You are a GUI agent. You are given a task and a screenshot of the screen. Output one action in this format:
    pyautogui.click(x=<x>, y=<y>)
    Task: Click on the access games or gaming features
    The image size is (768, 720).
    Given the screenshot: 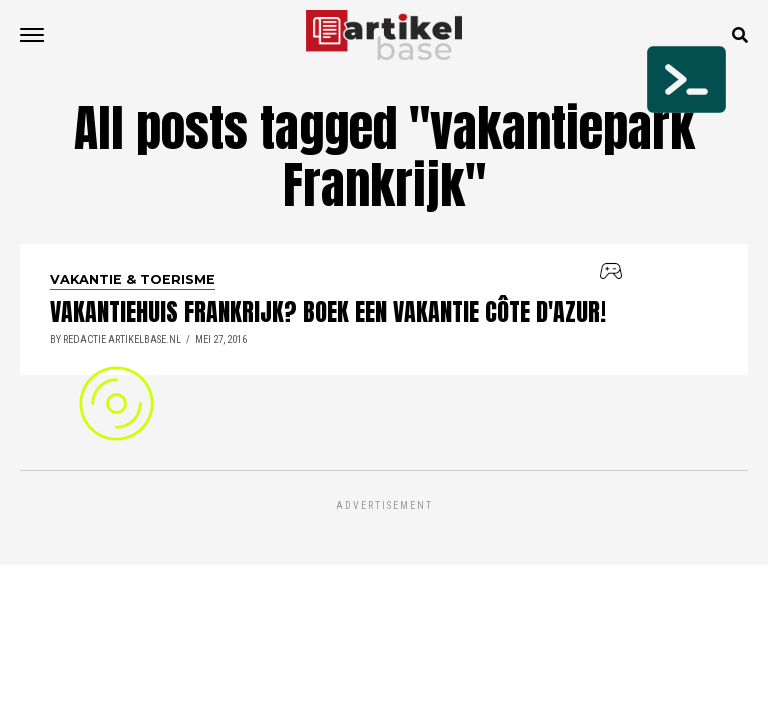 What is the action you would take?
    pyautogui.click(x=611, y=271)
    